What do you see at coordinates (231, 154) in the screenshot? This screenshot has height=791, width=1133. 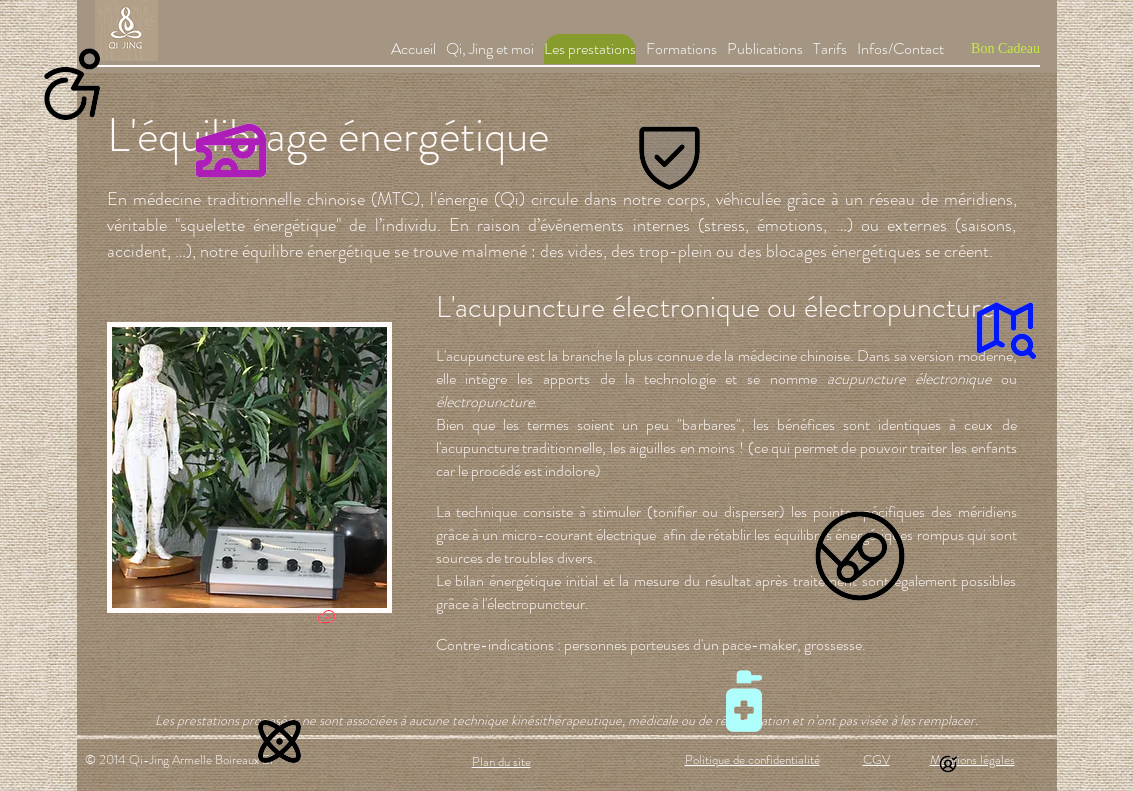 I see `indicates dairy or cheese product category` at bounding box center [231, 154].